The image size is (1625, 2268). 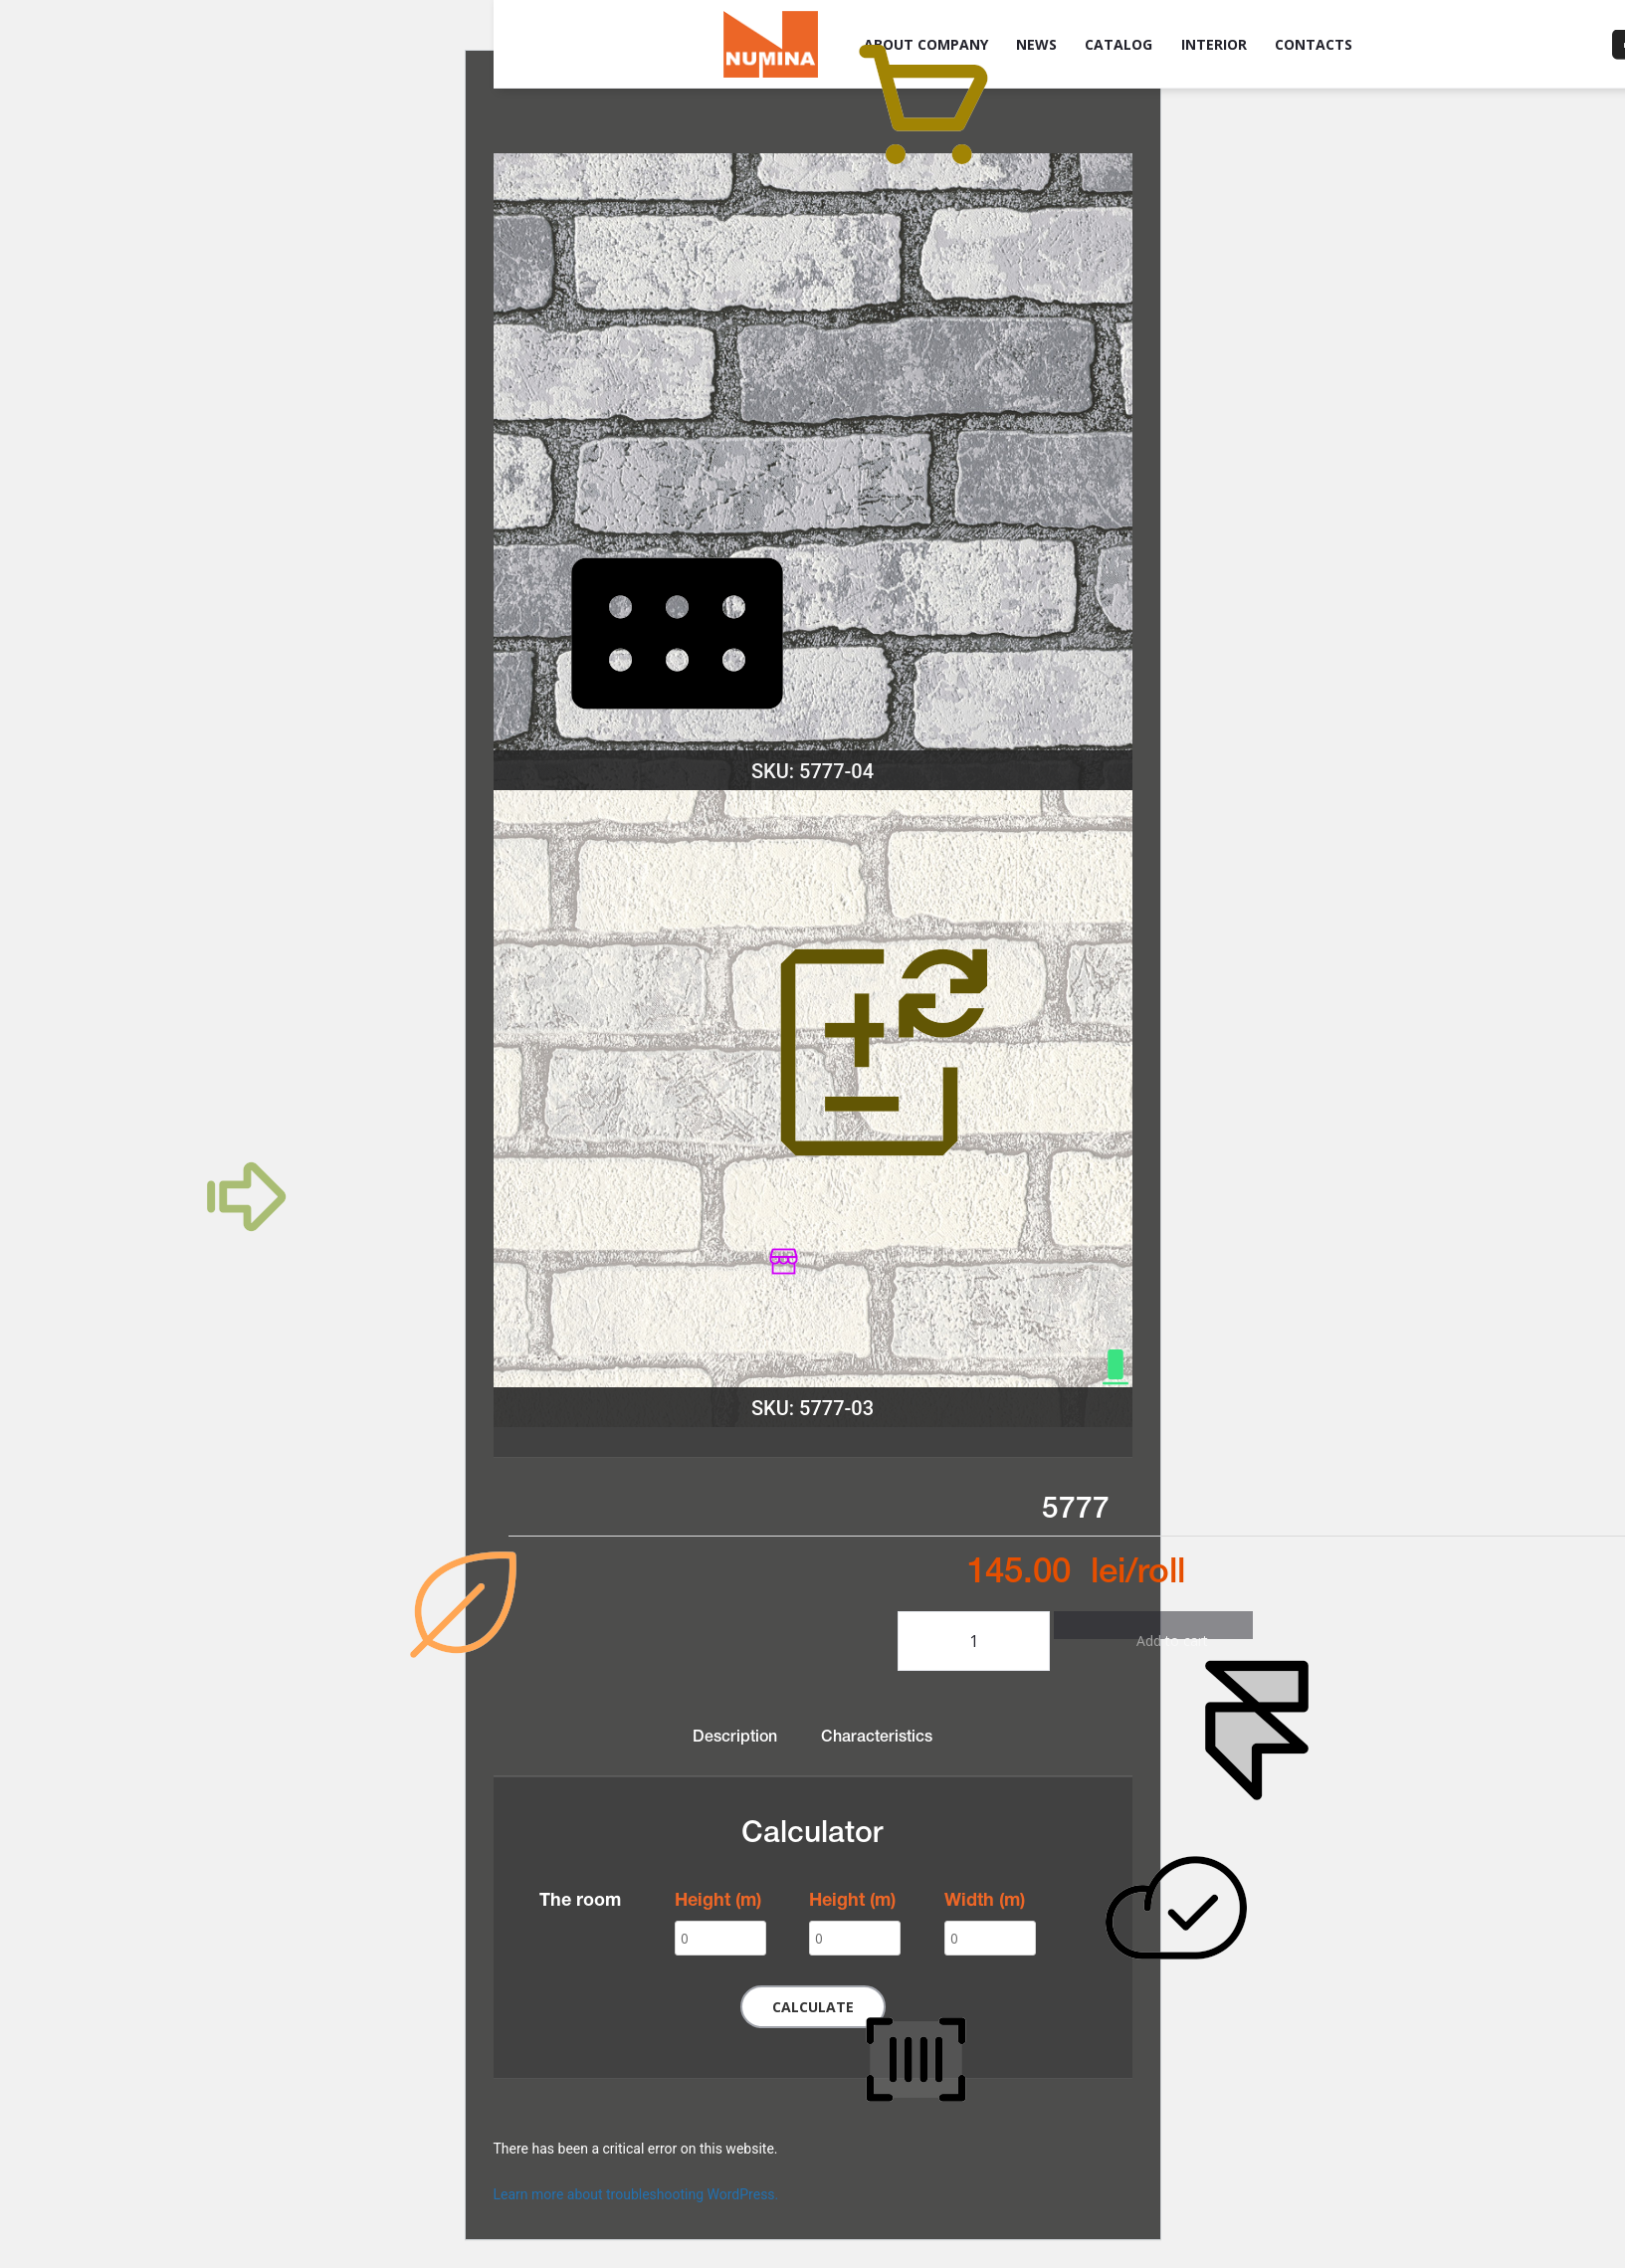 I want to click on open framer app, so click(x=1257, y=1723).